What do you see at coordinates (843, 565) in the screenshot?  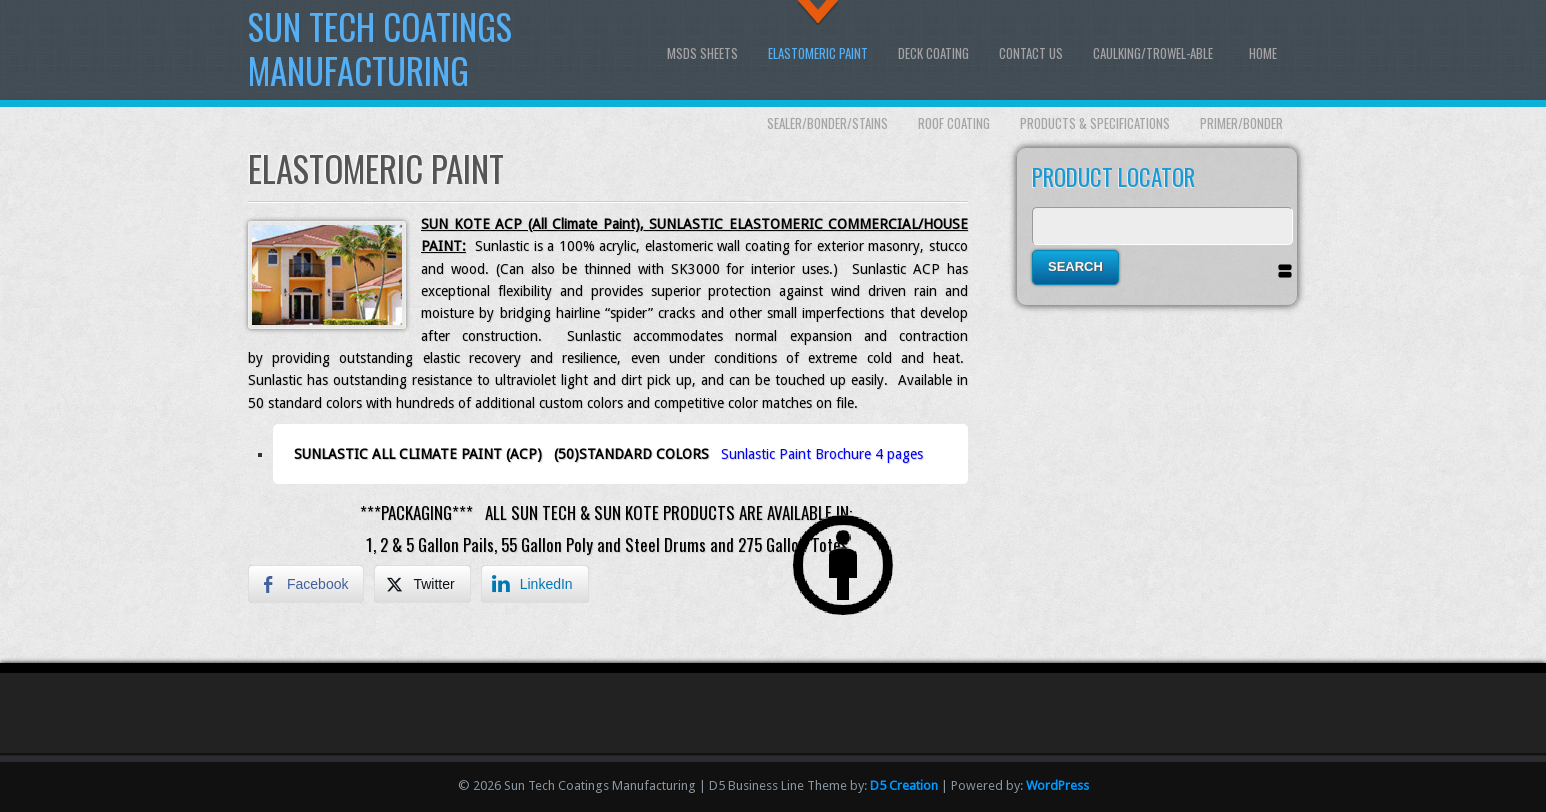 I see `view attribution or credits information` at bounding box center [843, 565].